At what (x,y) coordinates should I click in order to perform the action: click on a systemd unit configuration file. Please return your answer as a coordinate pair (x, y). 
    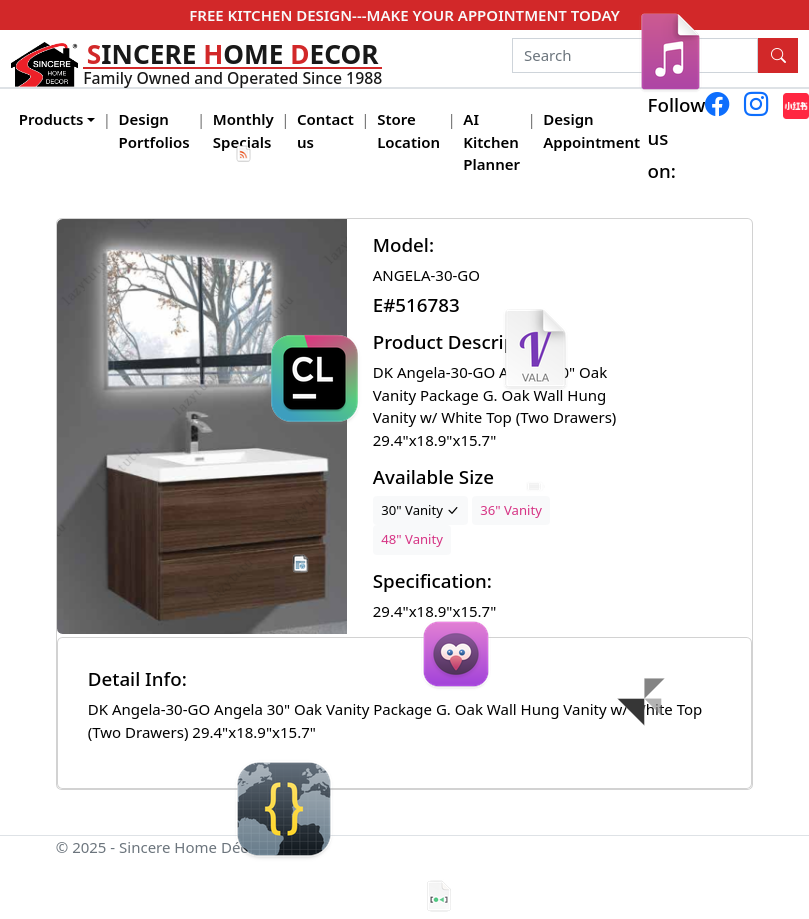
    Looking at the image, I should click on (439, 896).